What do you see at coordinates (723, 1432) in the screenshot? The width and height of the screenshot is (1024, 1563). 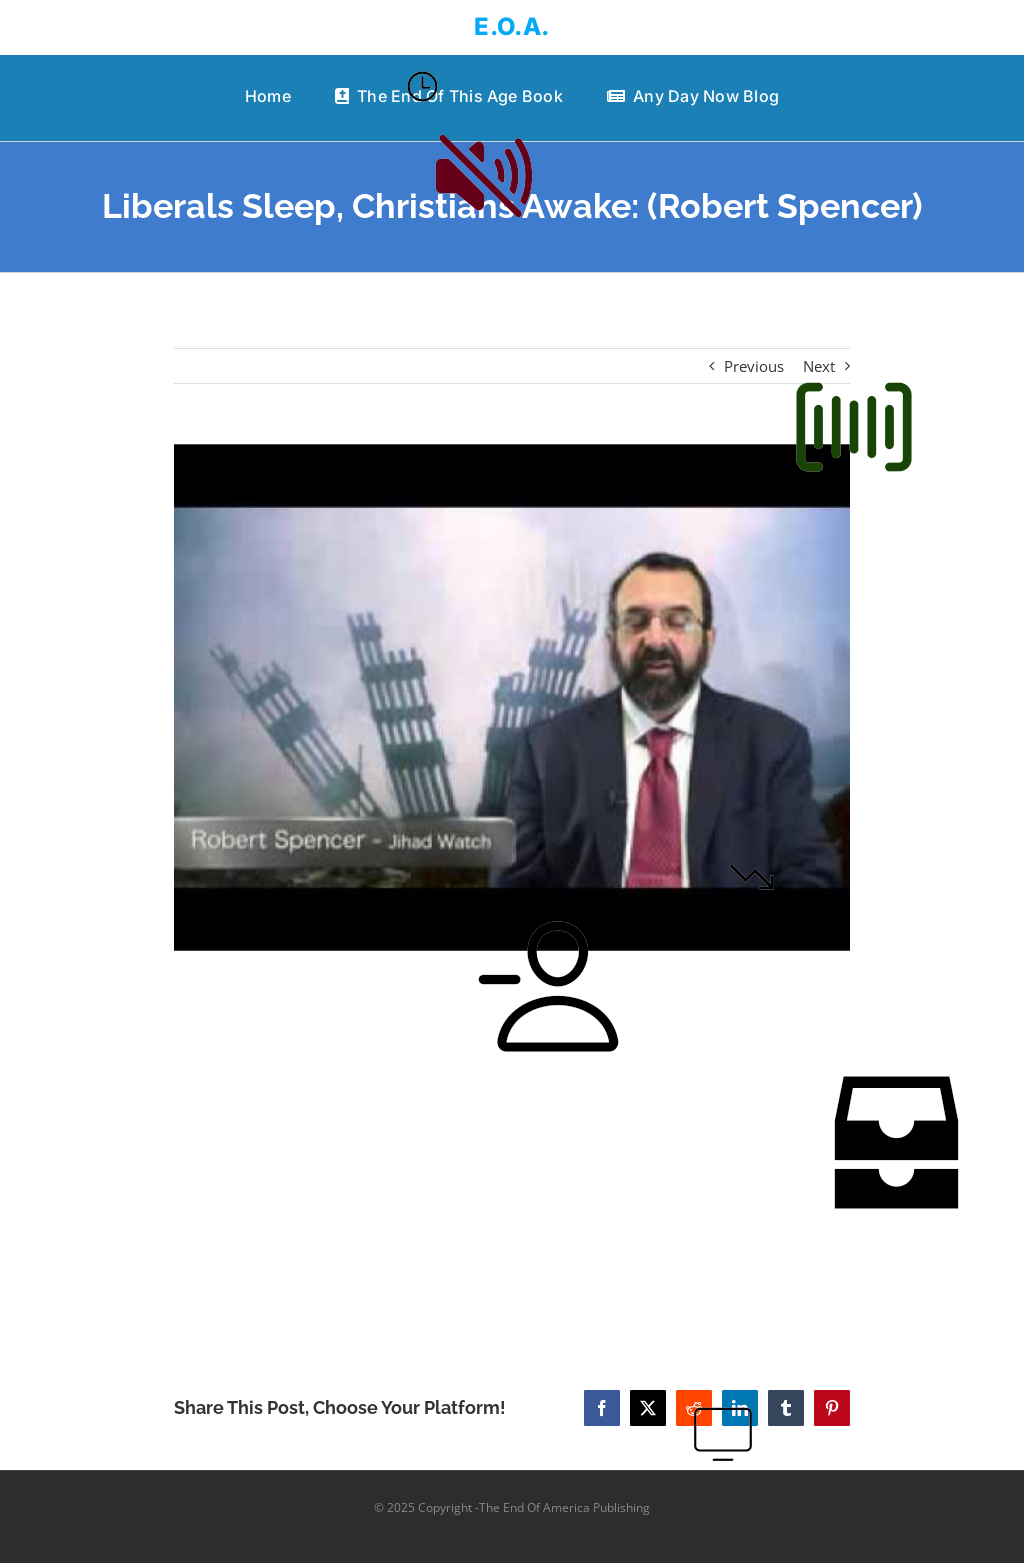 I see `view display settings` at bounding box center [723, 1432].